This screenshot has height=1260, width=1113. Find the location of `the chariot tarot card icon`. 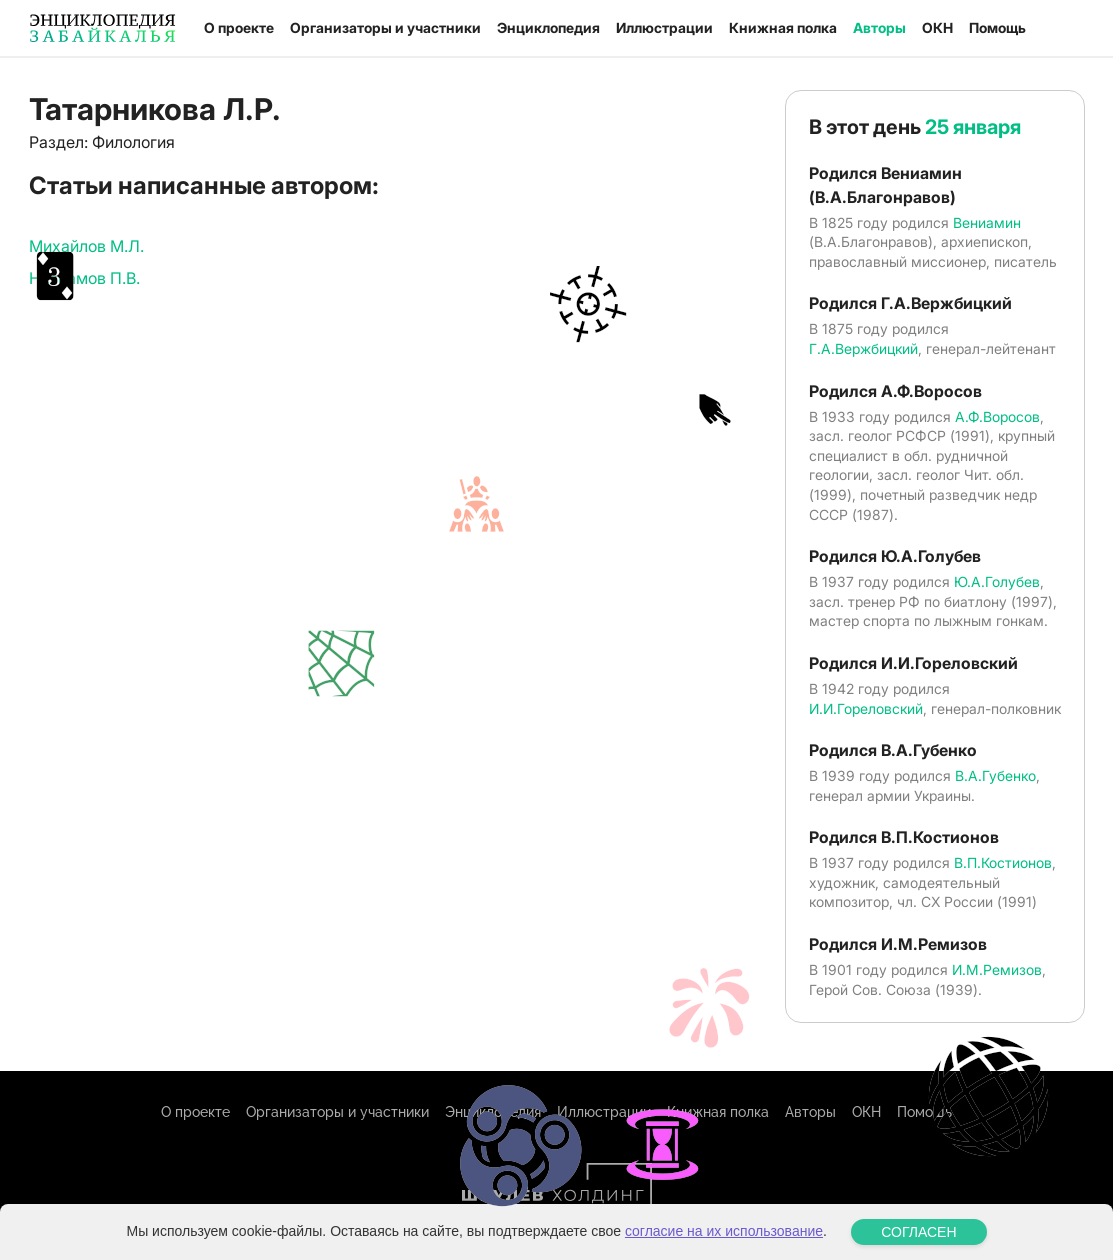

the chariot tarot card icon is located at coordinates (476, 503).